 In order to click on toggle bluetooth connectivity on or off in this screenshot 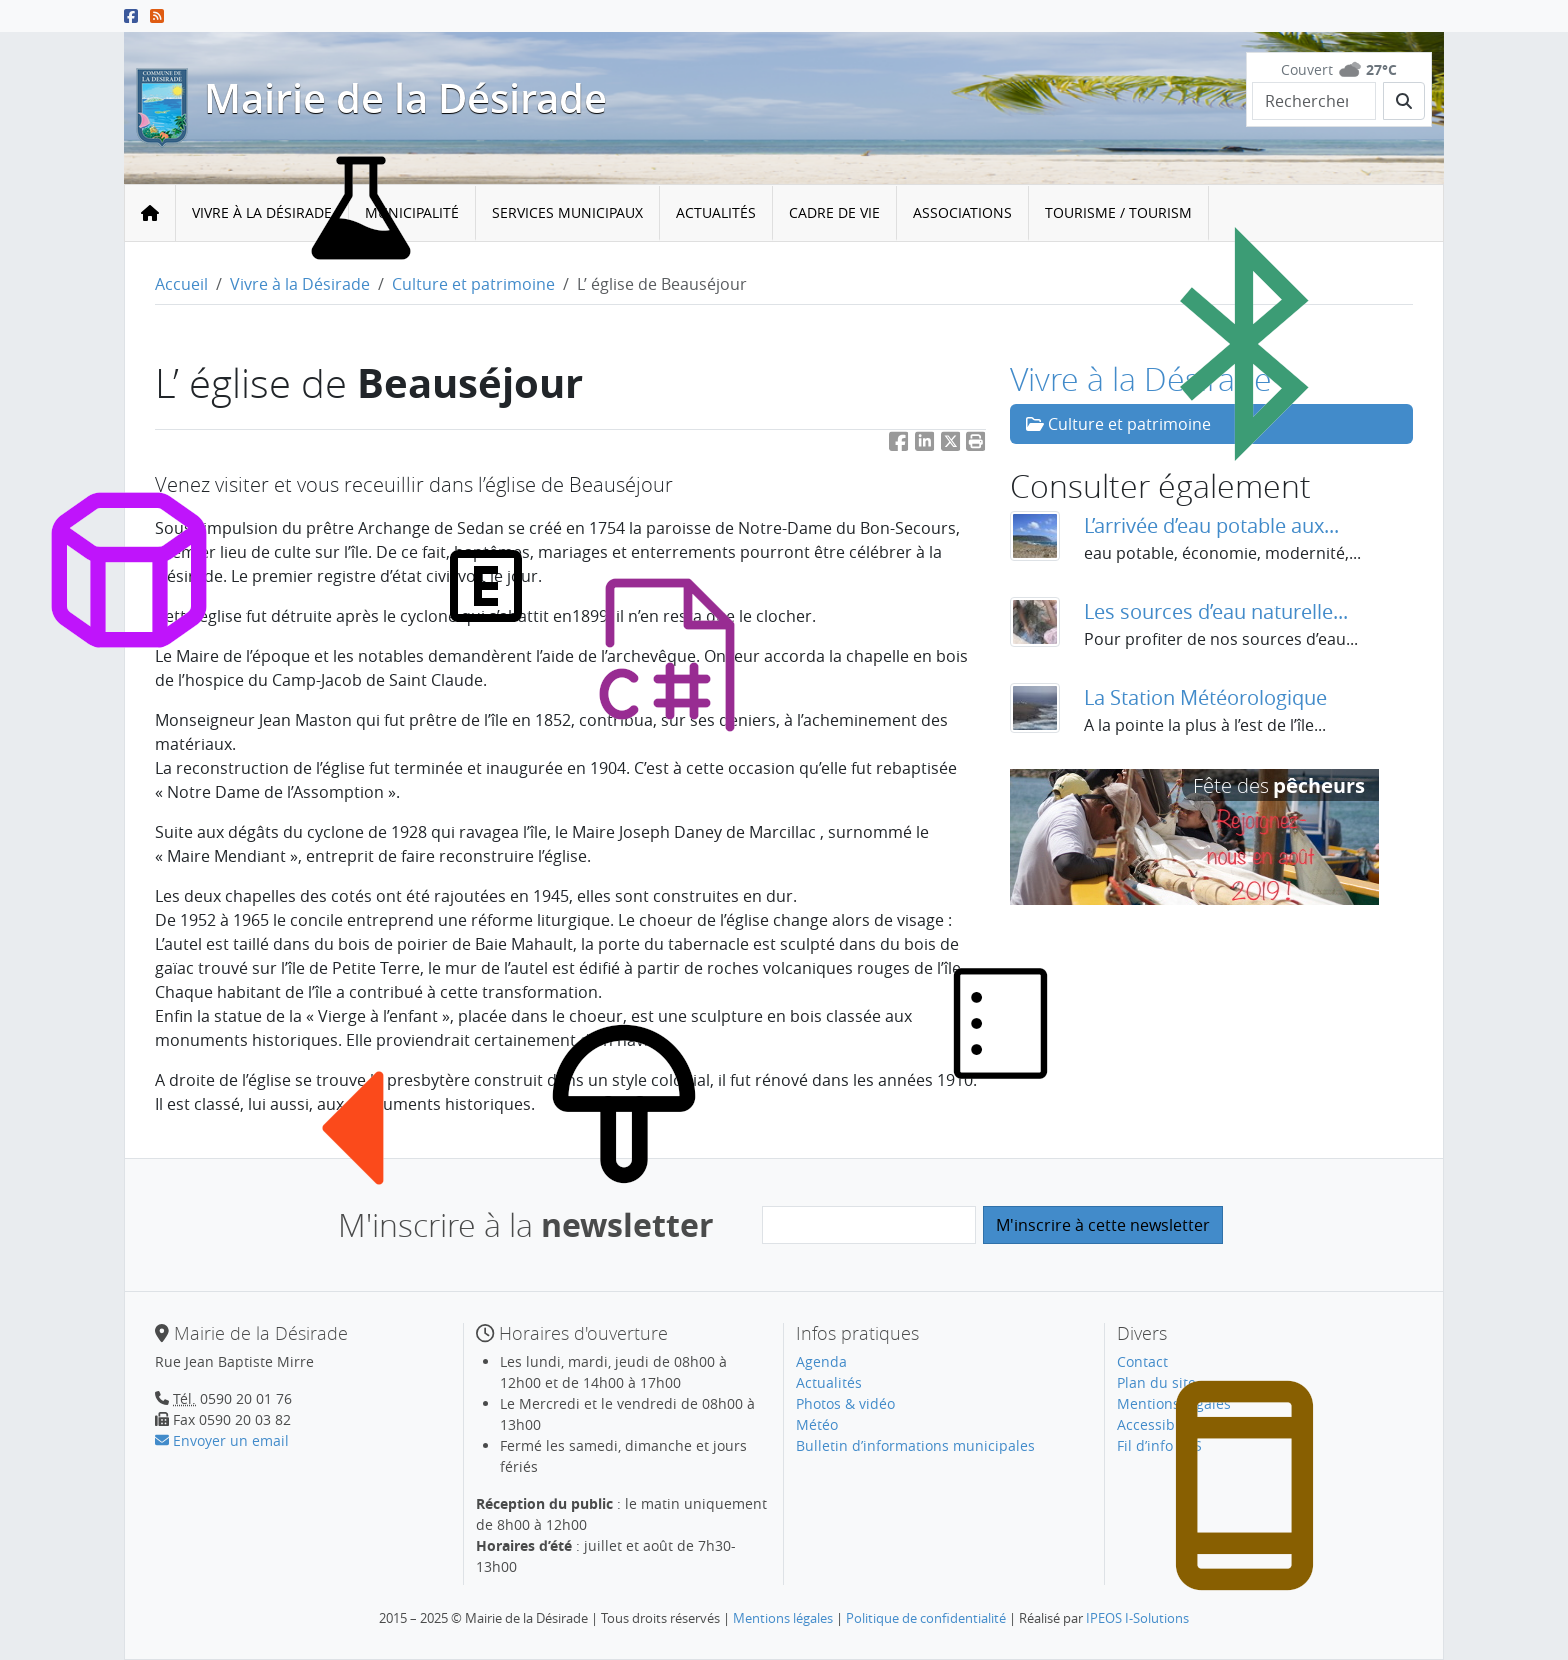, I will do `click(1244, 344)`.